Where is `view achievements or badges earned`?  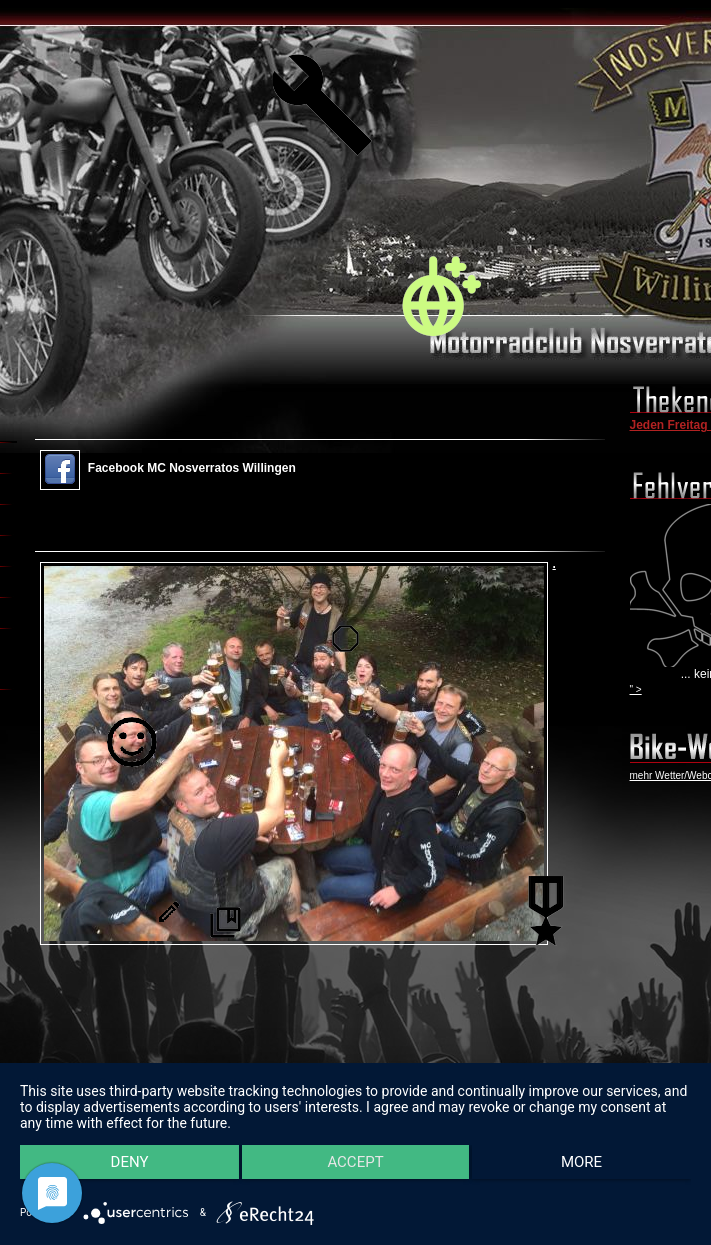 view achievements or badges earned is located at coordinates (546, 911).